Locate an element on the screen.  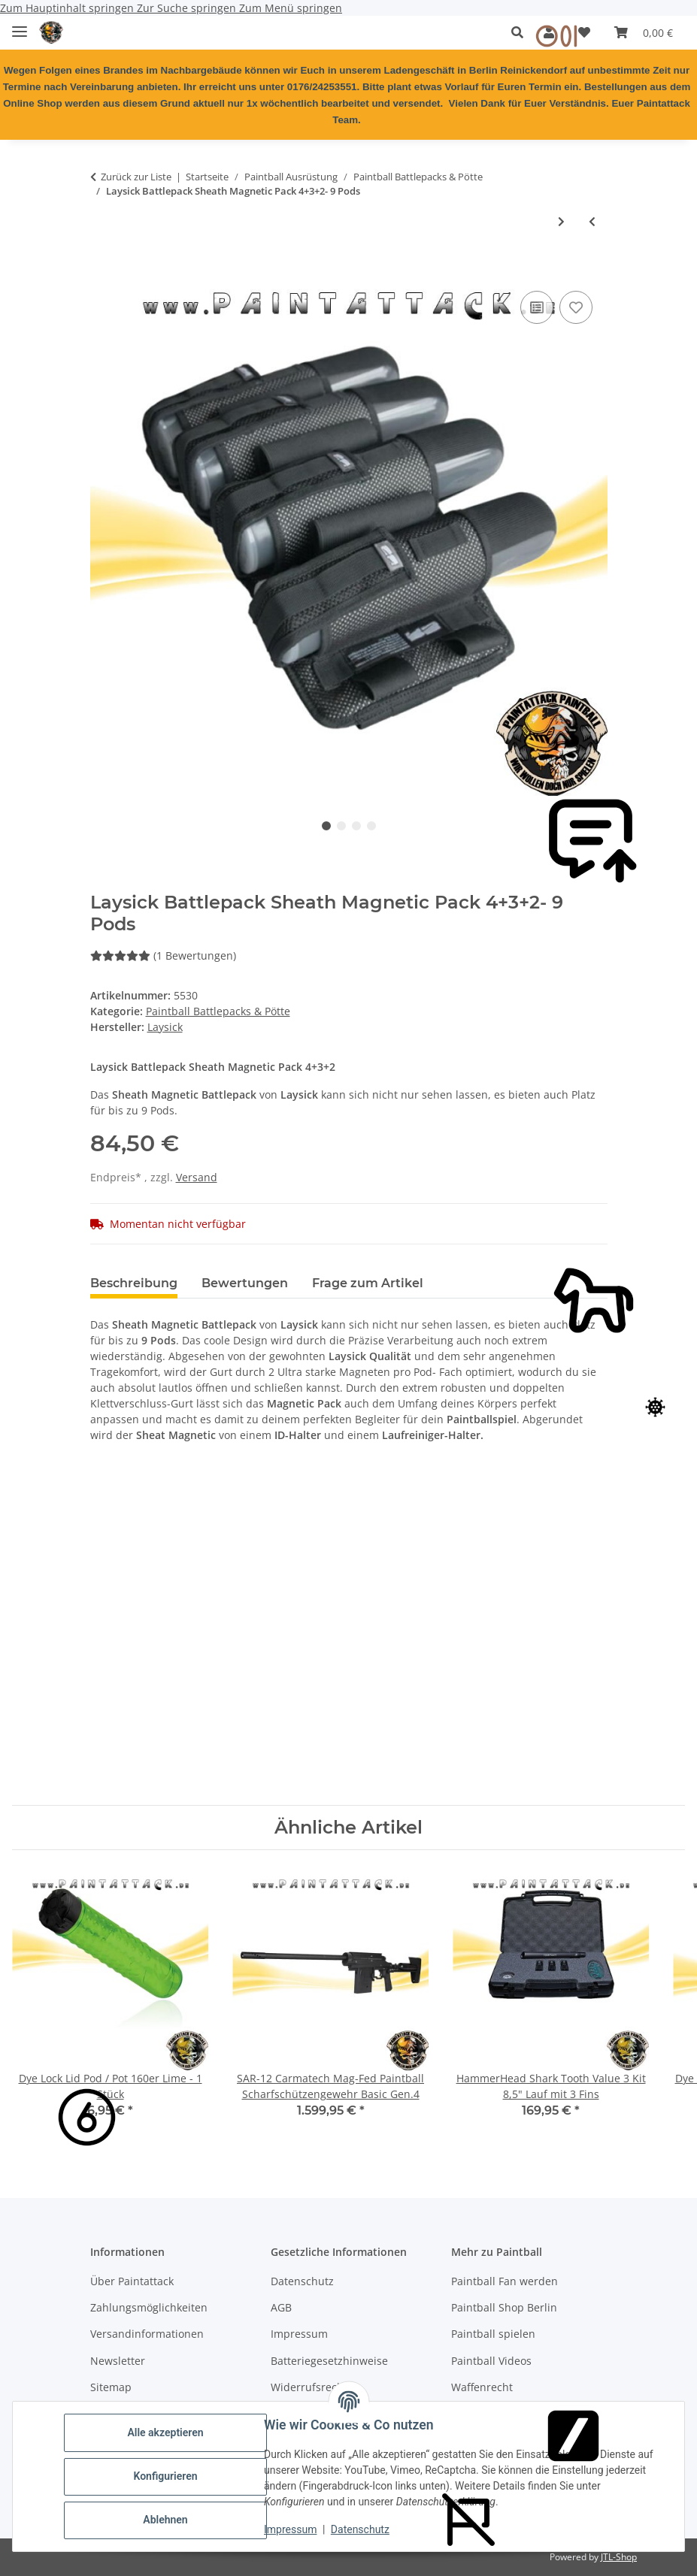
disable or turn off flag notifications is located at coordinates (468, 2520).